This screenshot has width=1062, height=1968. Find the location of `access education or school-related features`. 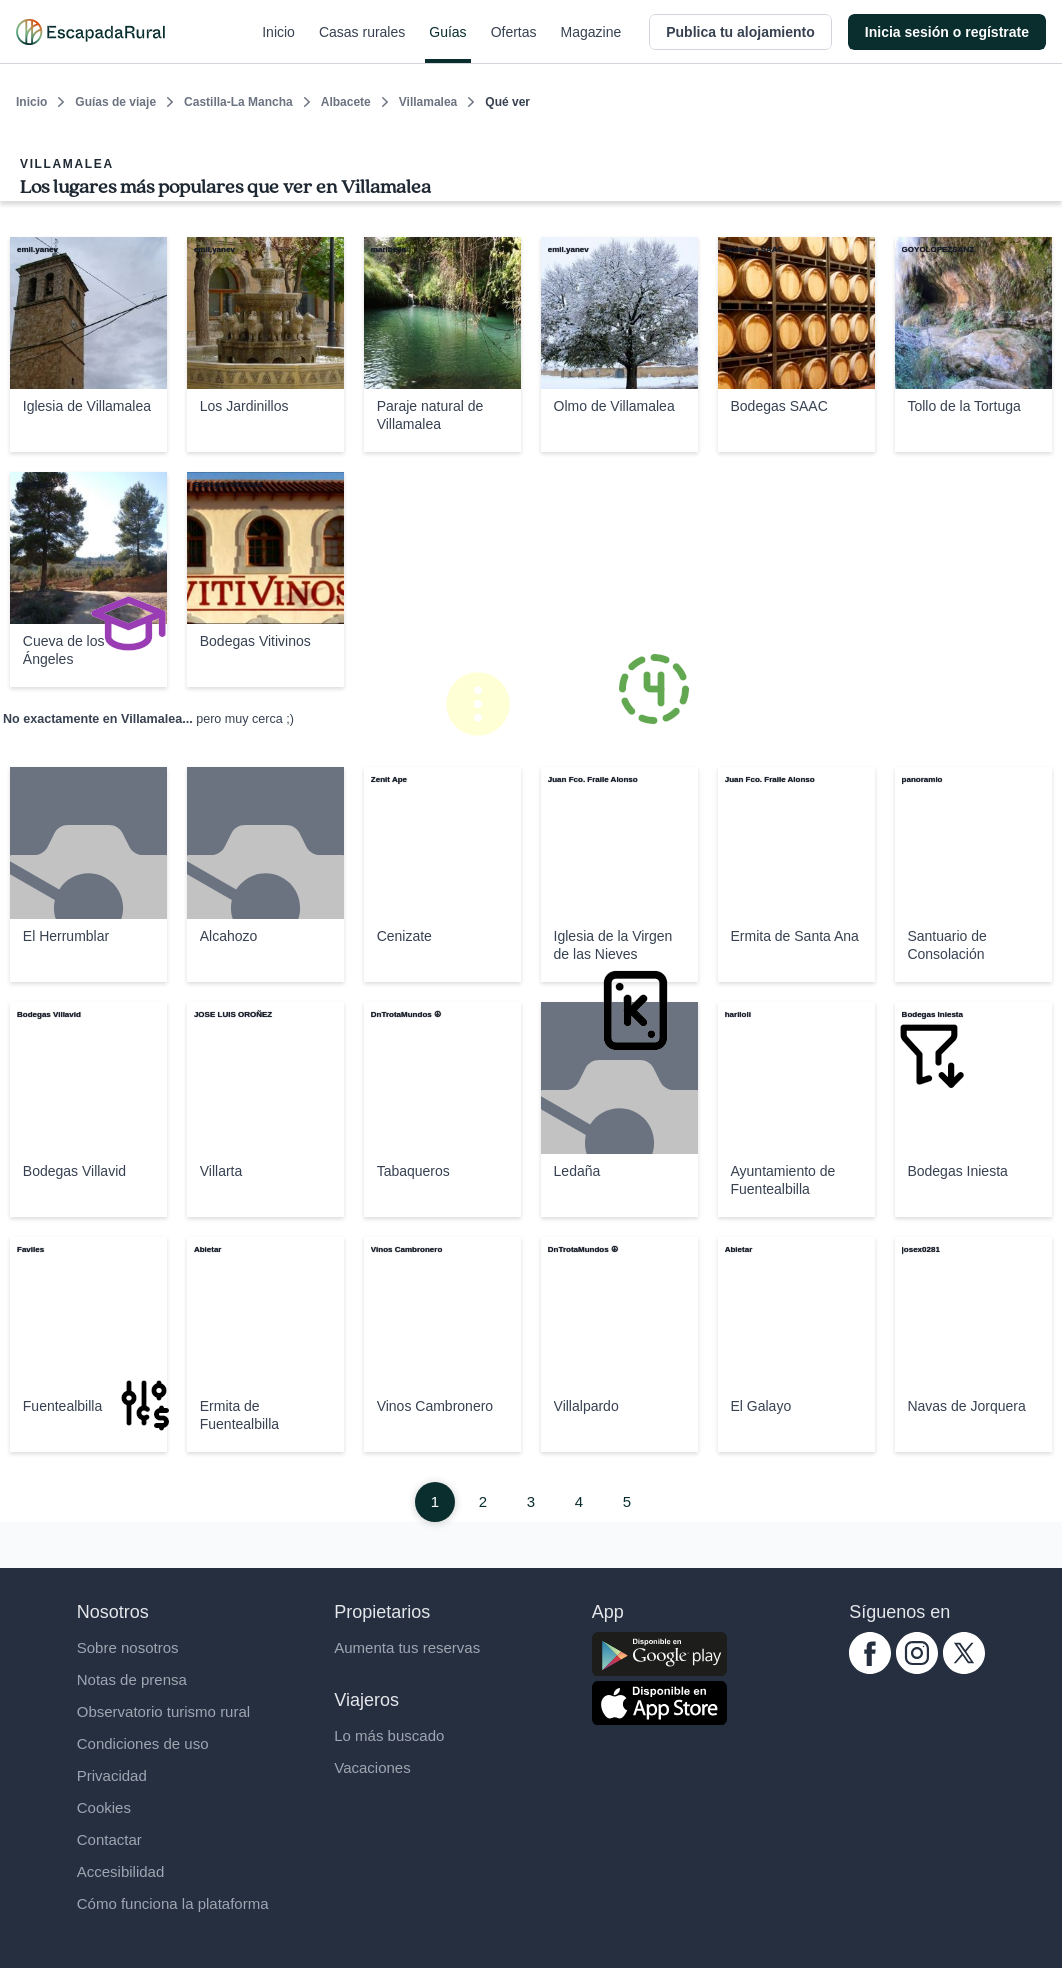

access education or school-related features is located at coordinates (128, 623).